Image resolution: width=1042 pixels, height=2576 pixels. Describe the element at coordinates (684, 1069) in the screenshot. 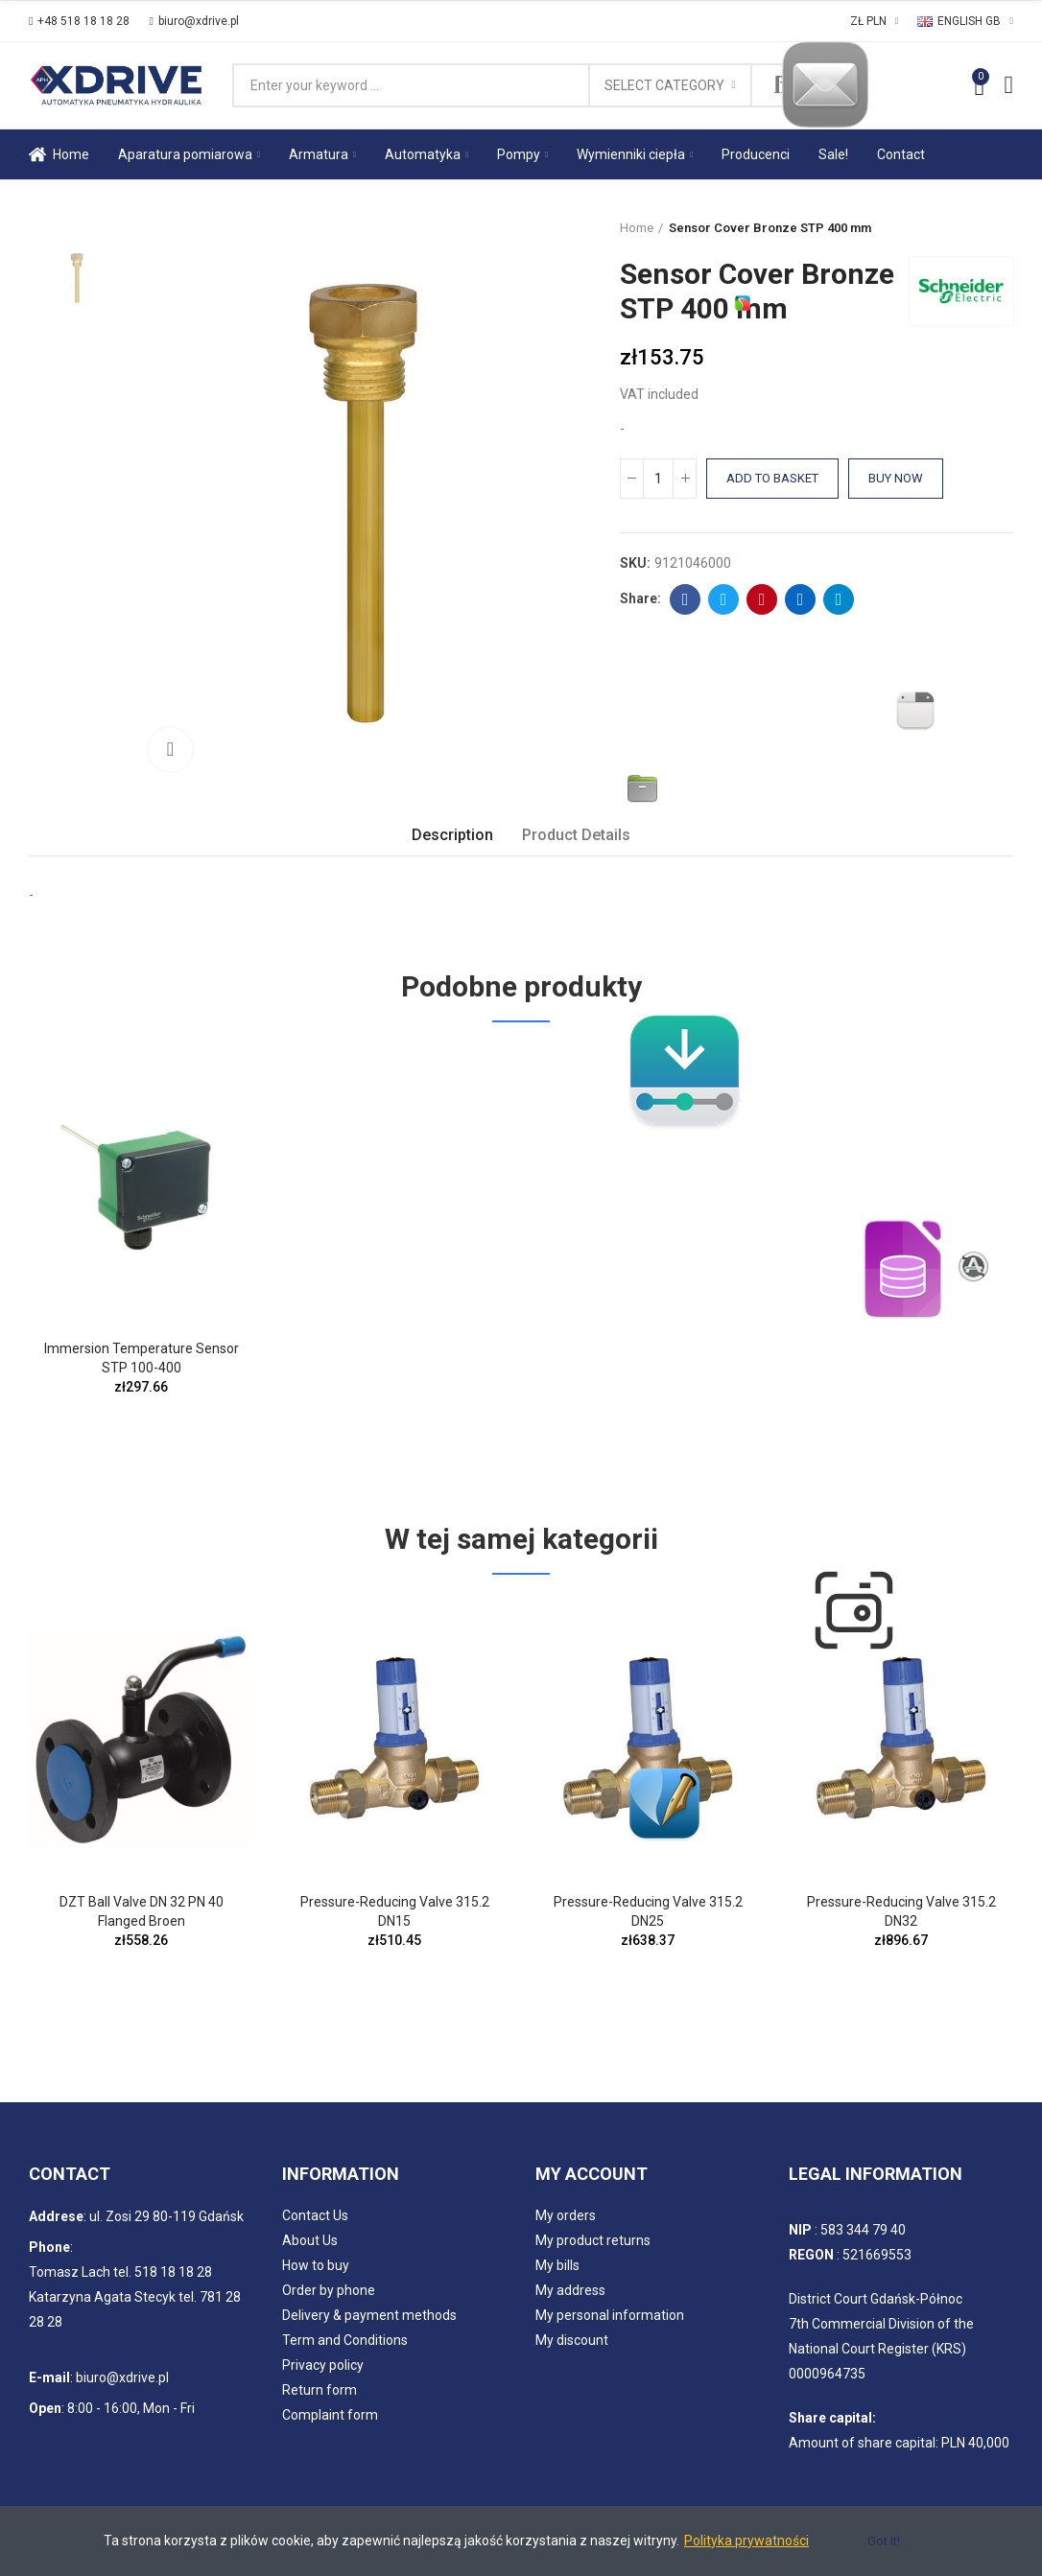

I see `open the ubiquity installer application` at that location.